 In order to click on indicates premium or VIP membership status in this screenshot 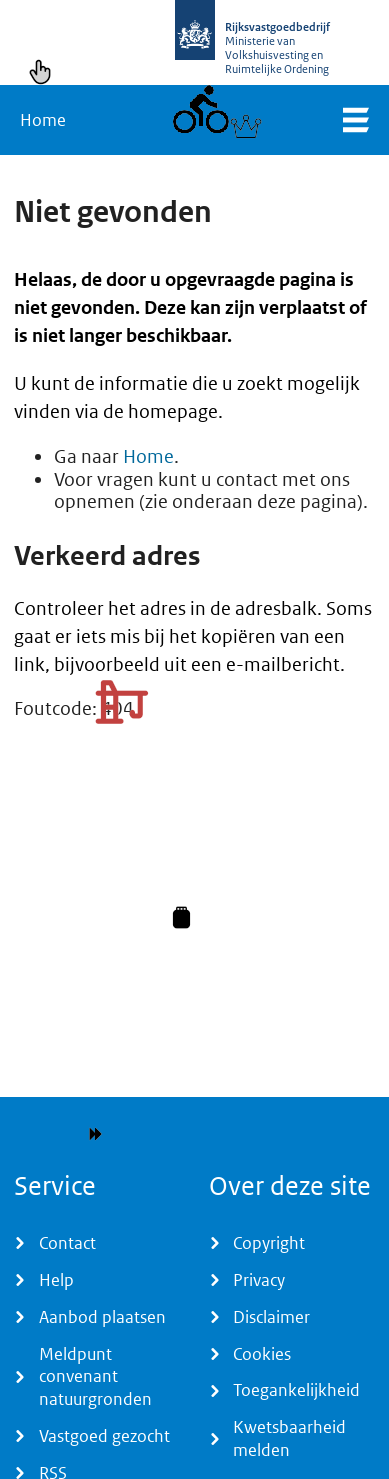, I will do `click(246, 128)`.